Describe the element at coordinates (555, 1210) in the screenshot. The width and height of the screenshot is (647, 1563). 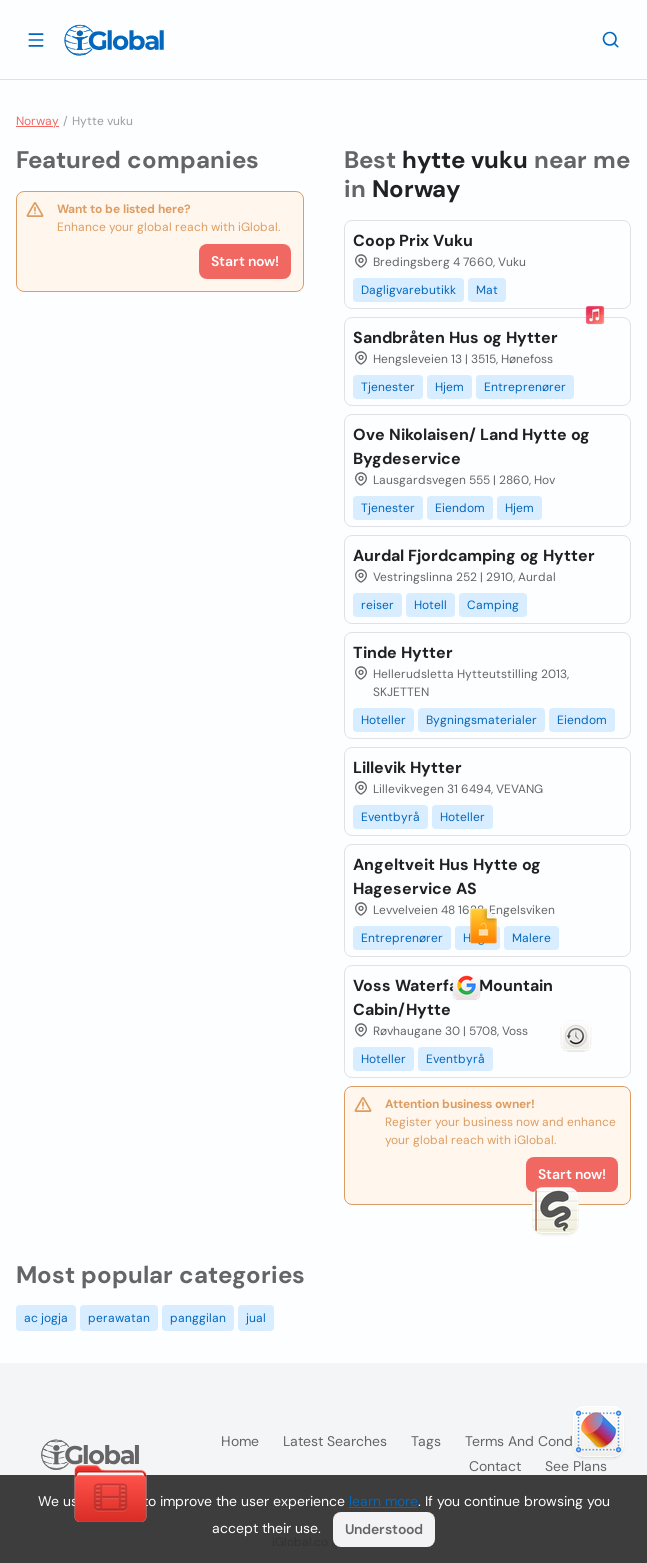
I see `open rnote handwriting and note-taking app` at that location.